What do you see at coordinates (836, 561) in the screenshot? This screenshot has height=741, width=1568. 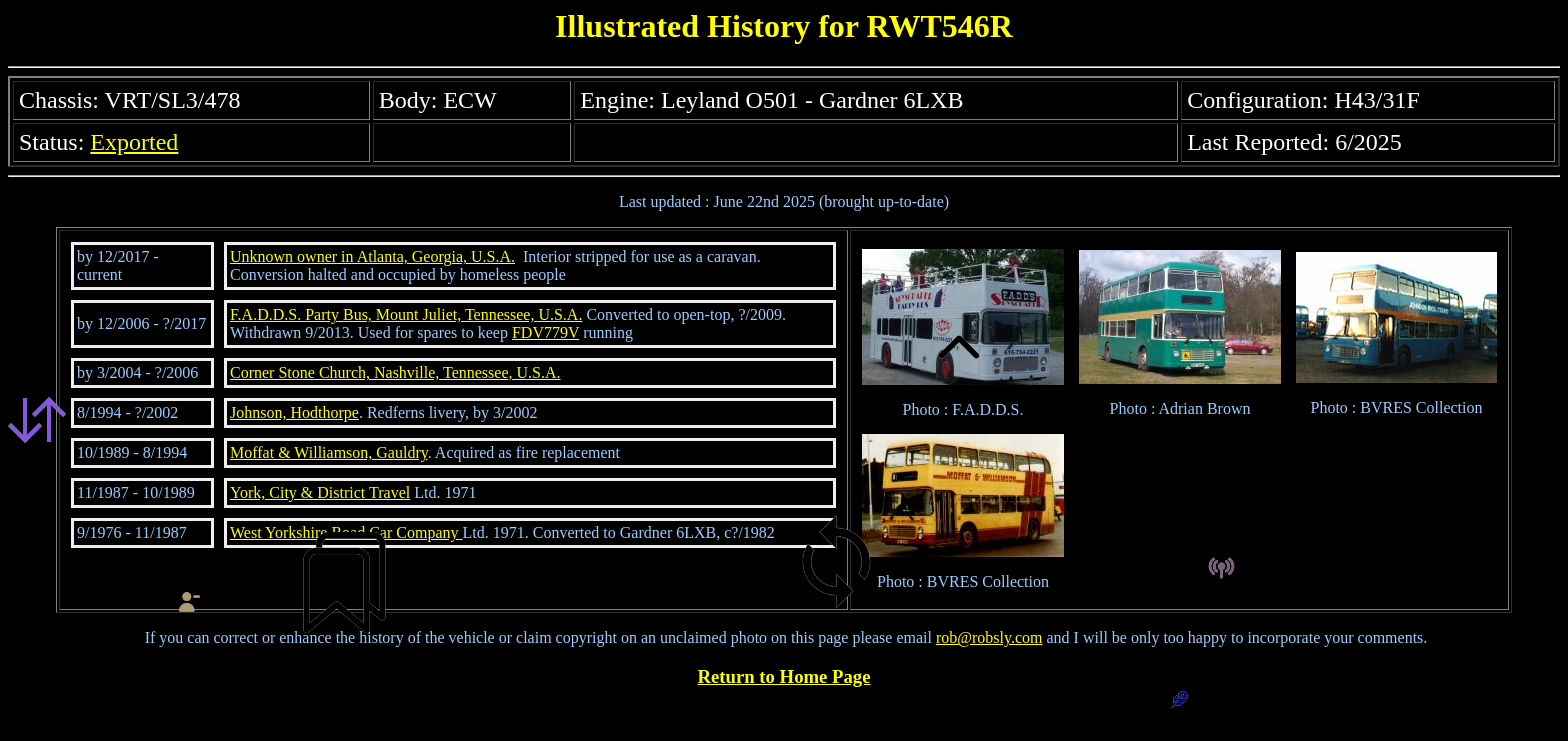 I see `sync data with cloud or server` at bounding box center [836, 561].